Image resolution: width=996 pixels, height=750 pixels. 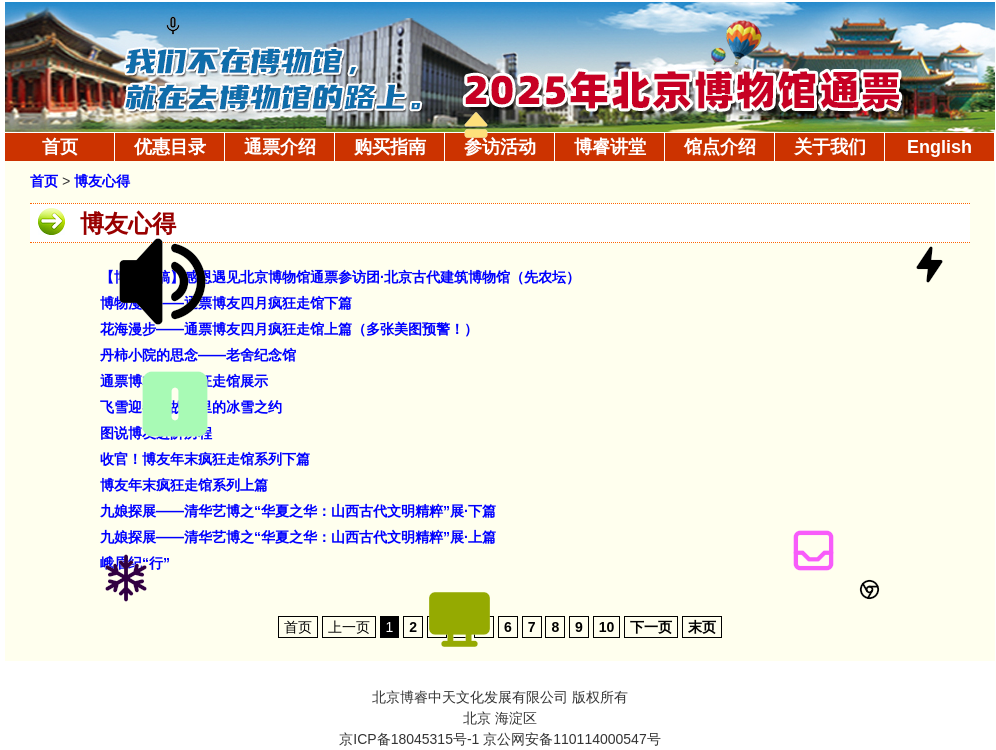 I want to click on open link in Google Chrome, so click(x=869, y=589).